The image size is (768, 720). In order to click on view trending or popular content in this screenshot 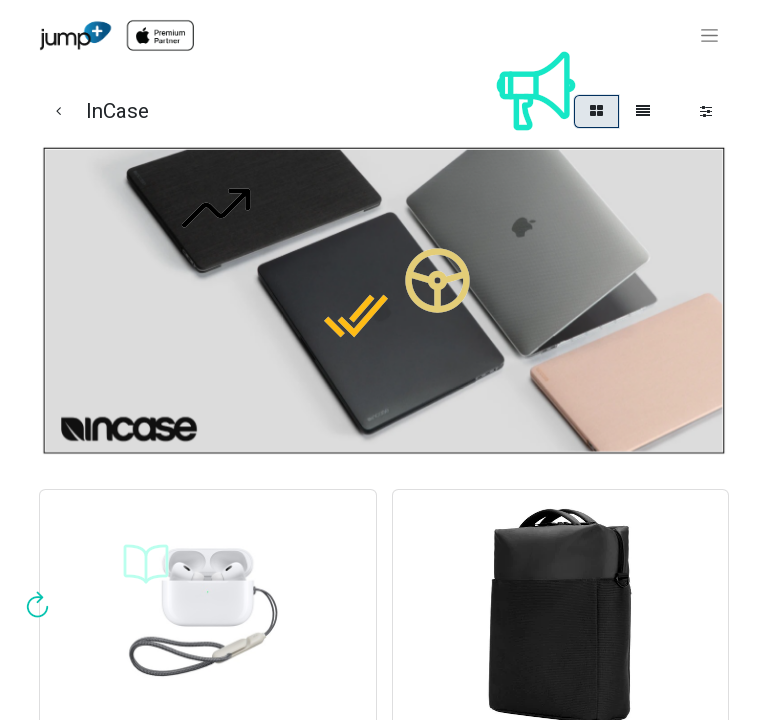, I will do `click(216, 208)`.